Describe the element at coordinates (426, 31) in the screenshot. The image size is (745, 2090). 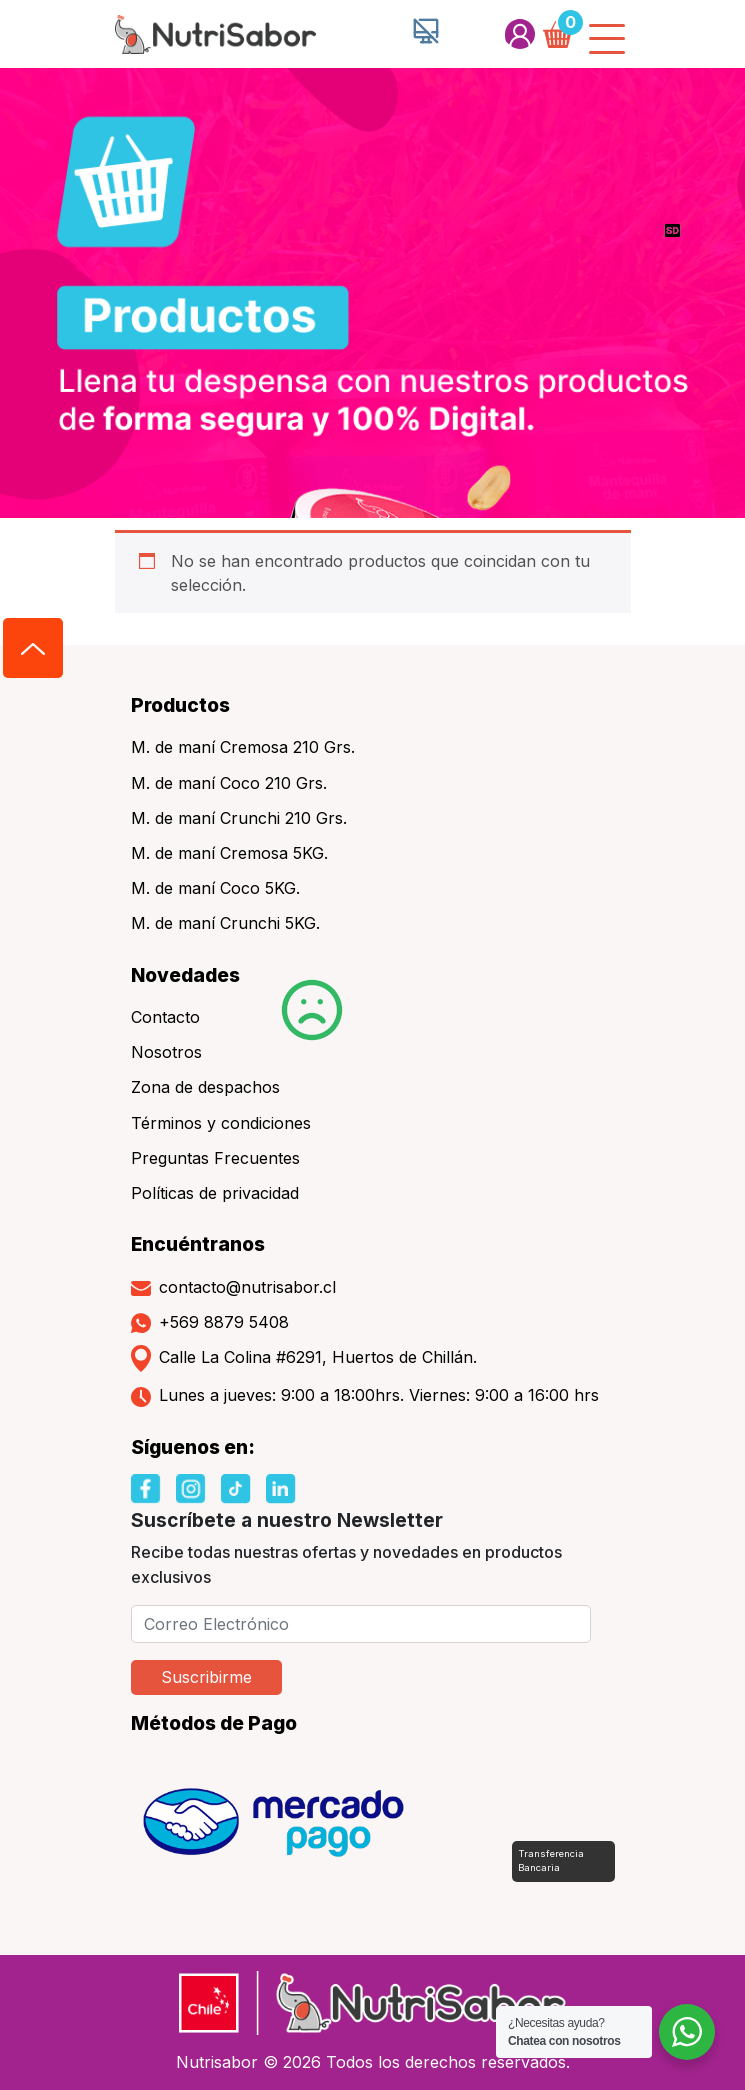
I see `indicates iMac or desktop computer is offline` at that location.